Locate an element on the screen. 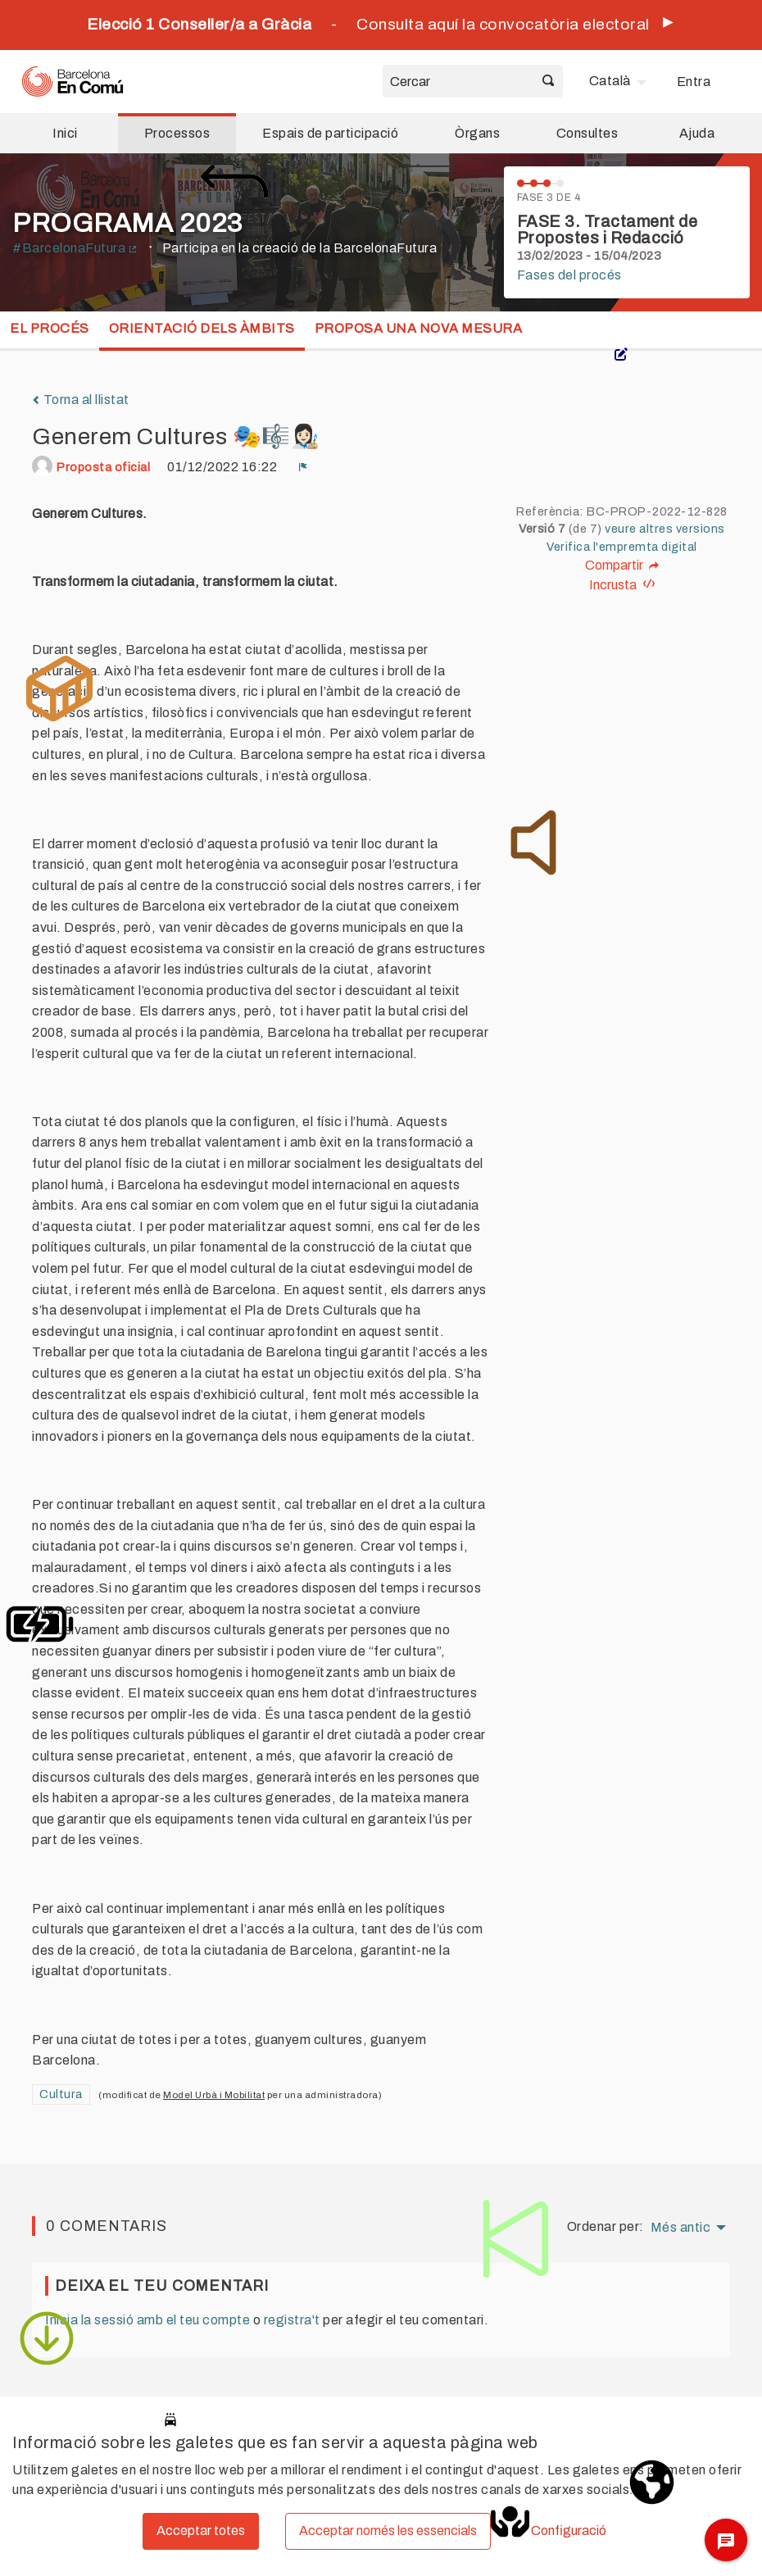  download a file or content is located at coordinates (47, 2338).